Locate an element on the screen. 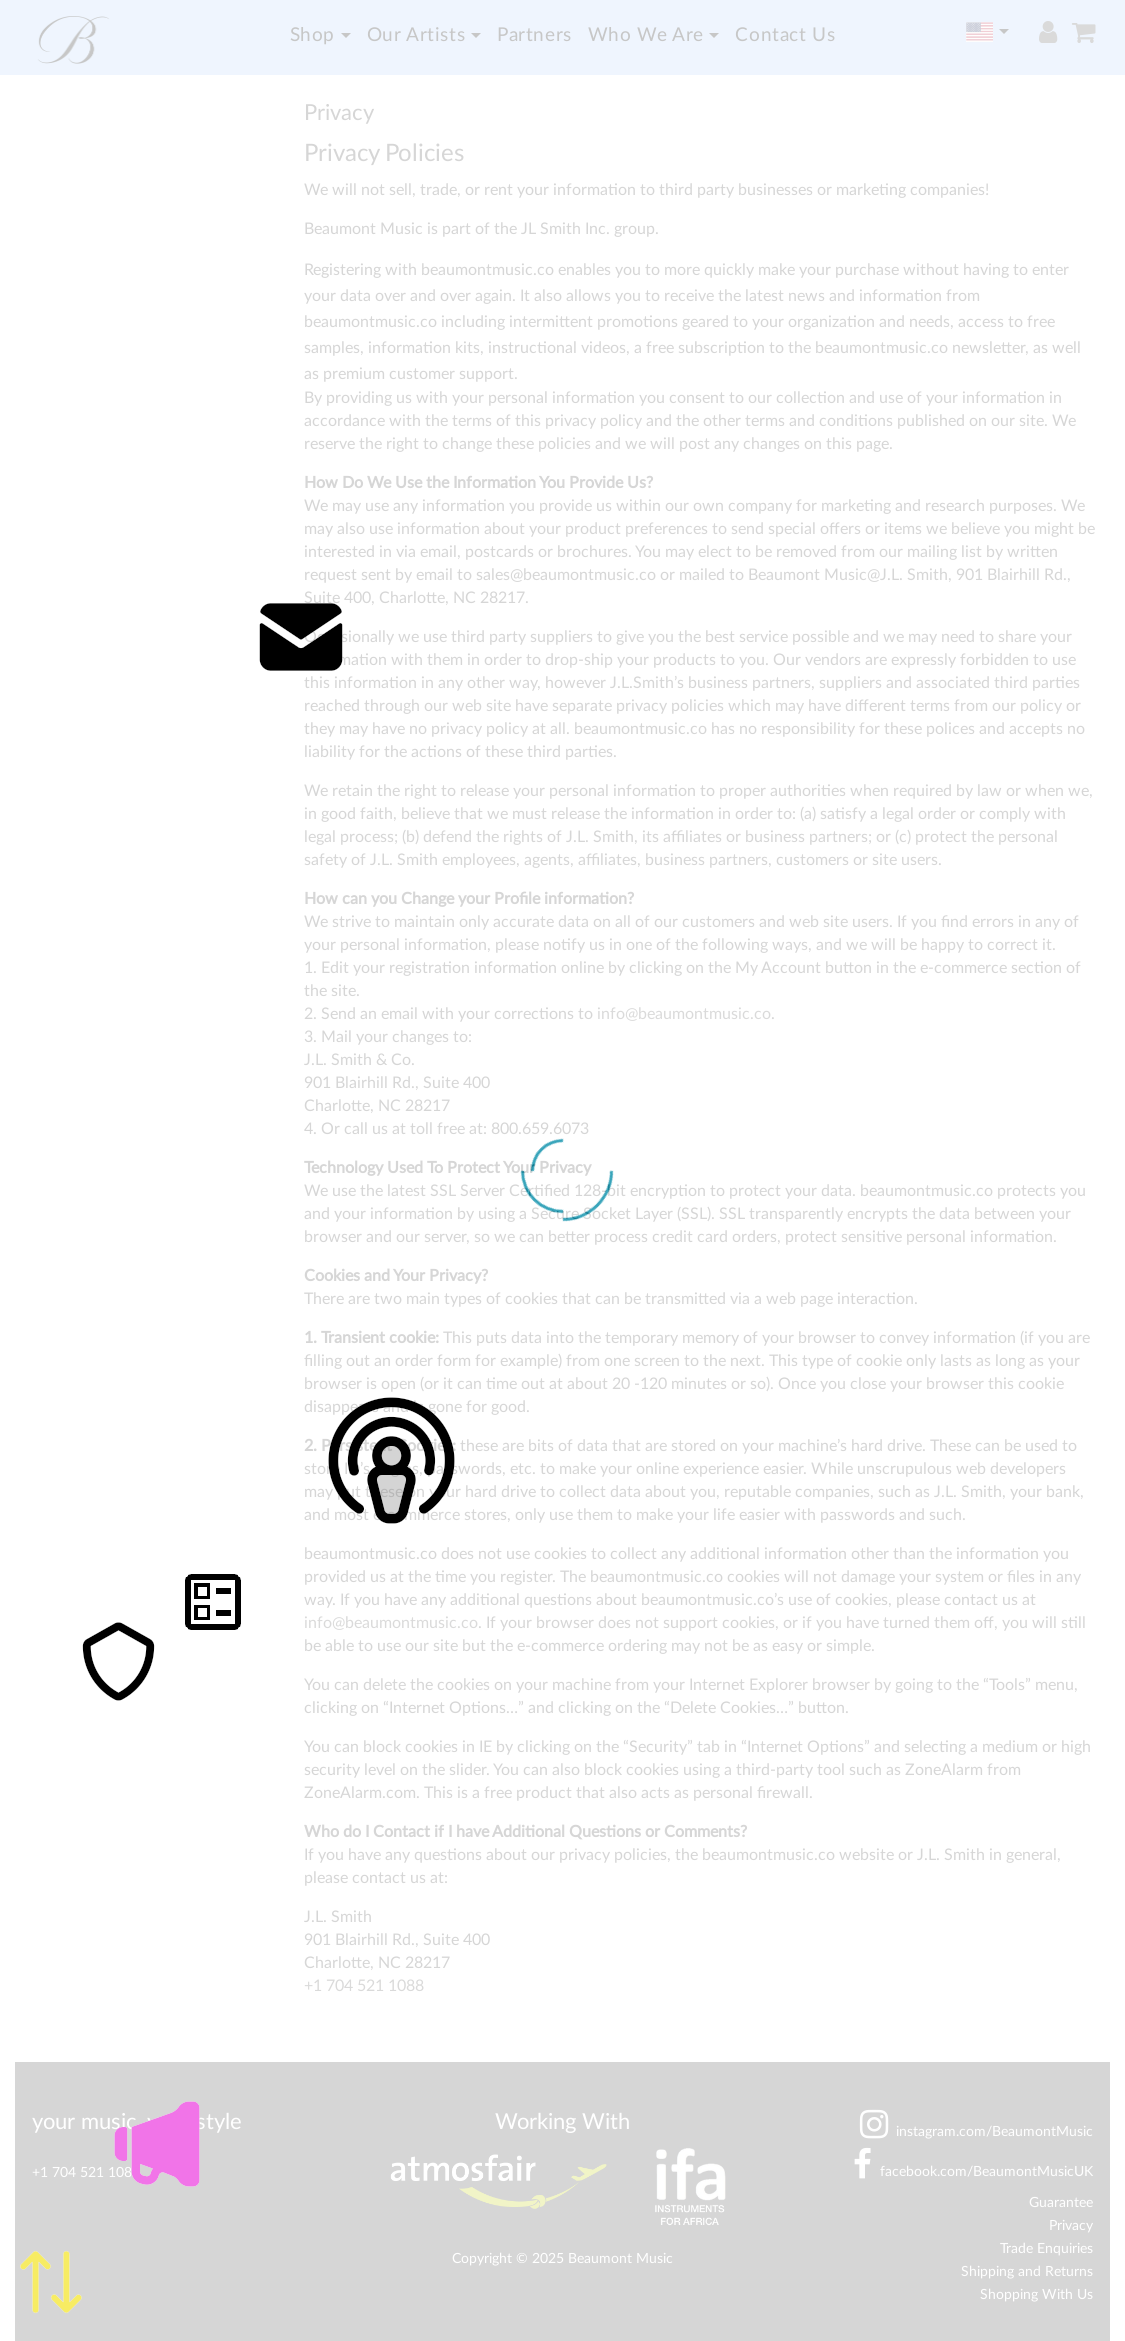 The image size is (1125, 2341). view ballot or voting options is located at coordinates (213, 1602).